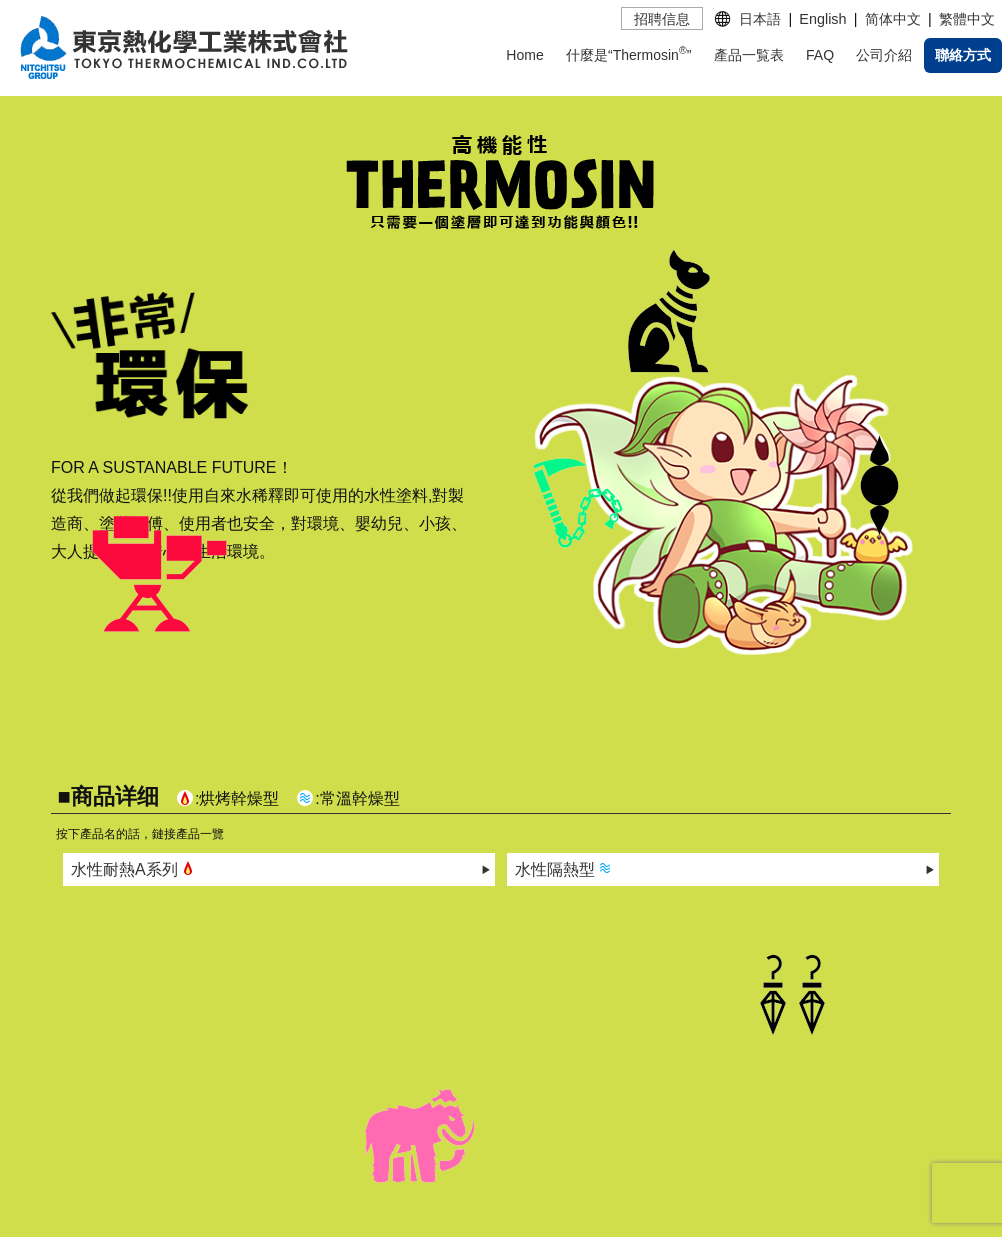 Image resolution: width=1002 pixels, height=1237 pixels. I want to click on prehistoric or ice age themed game category, so click(419, 1135).